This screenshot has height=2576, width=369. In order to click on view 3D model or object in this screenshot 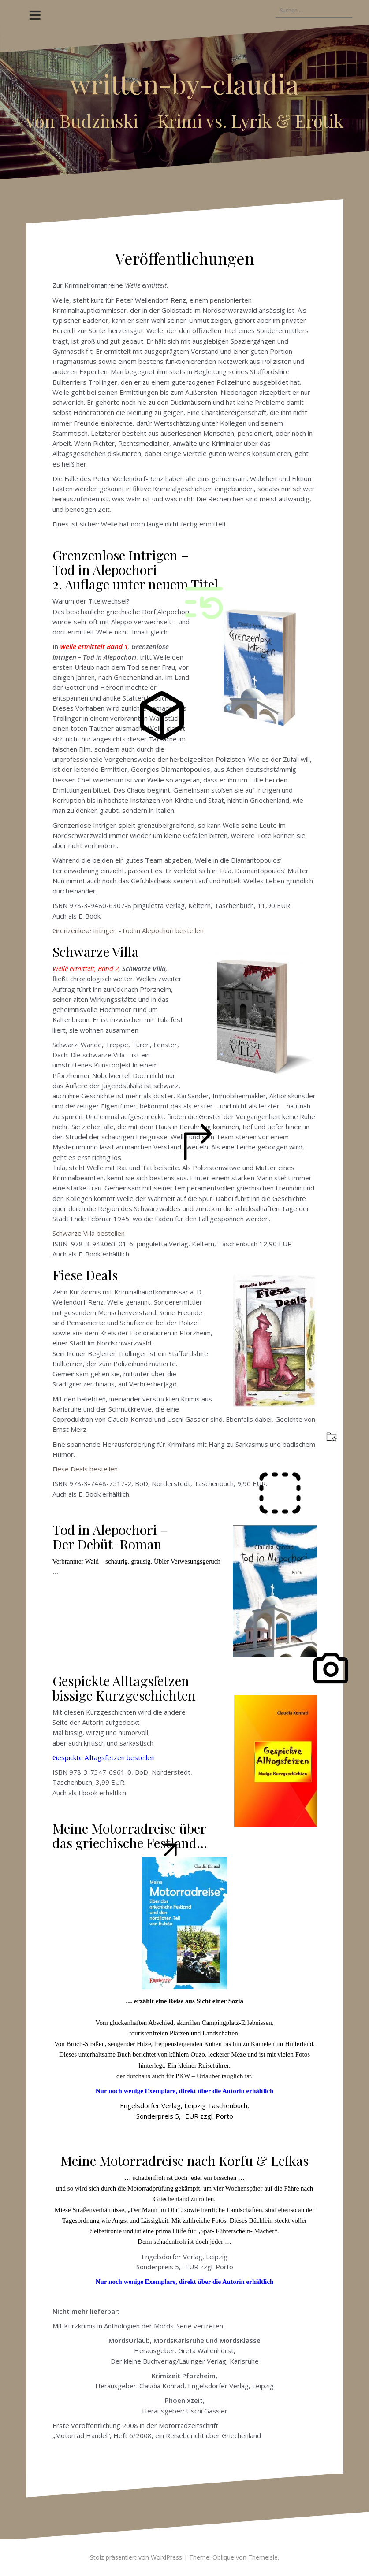, I will do `click(162, 715)`.